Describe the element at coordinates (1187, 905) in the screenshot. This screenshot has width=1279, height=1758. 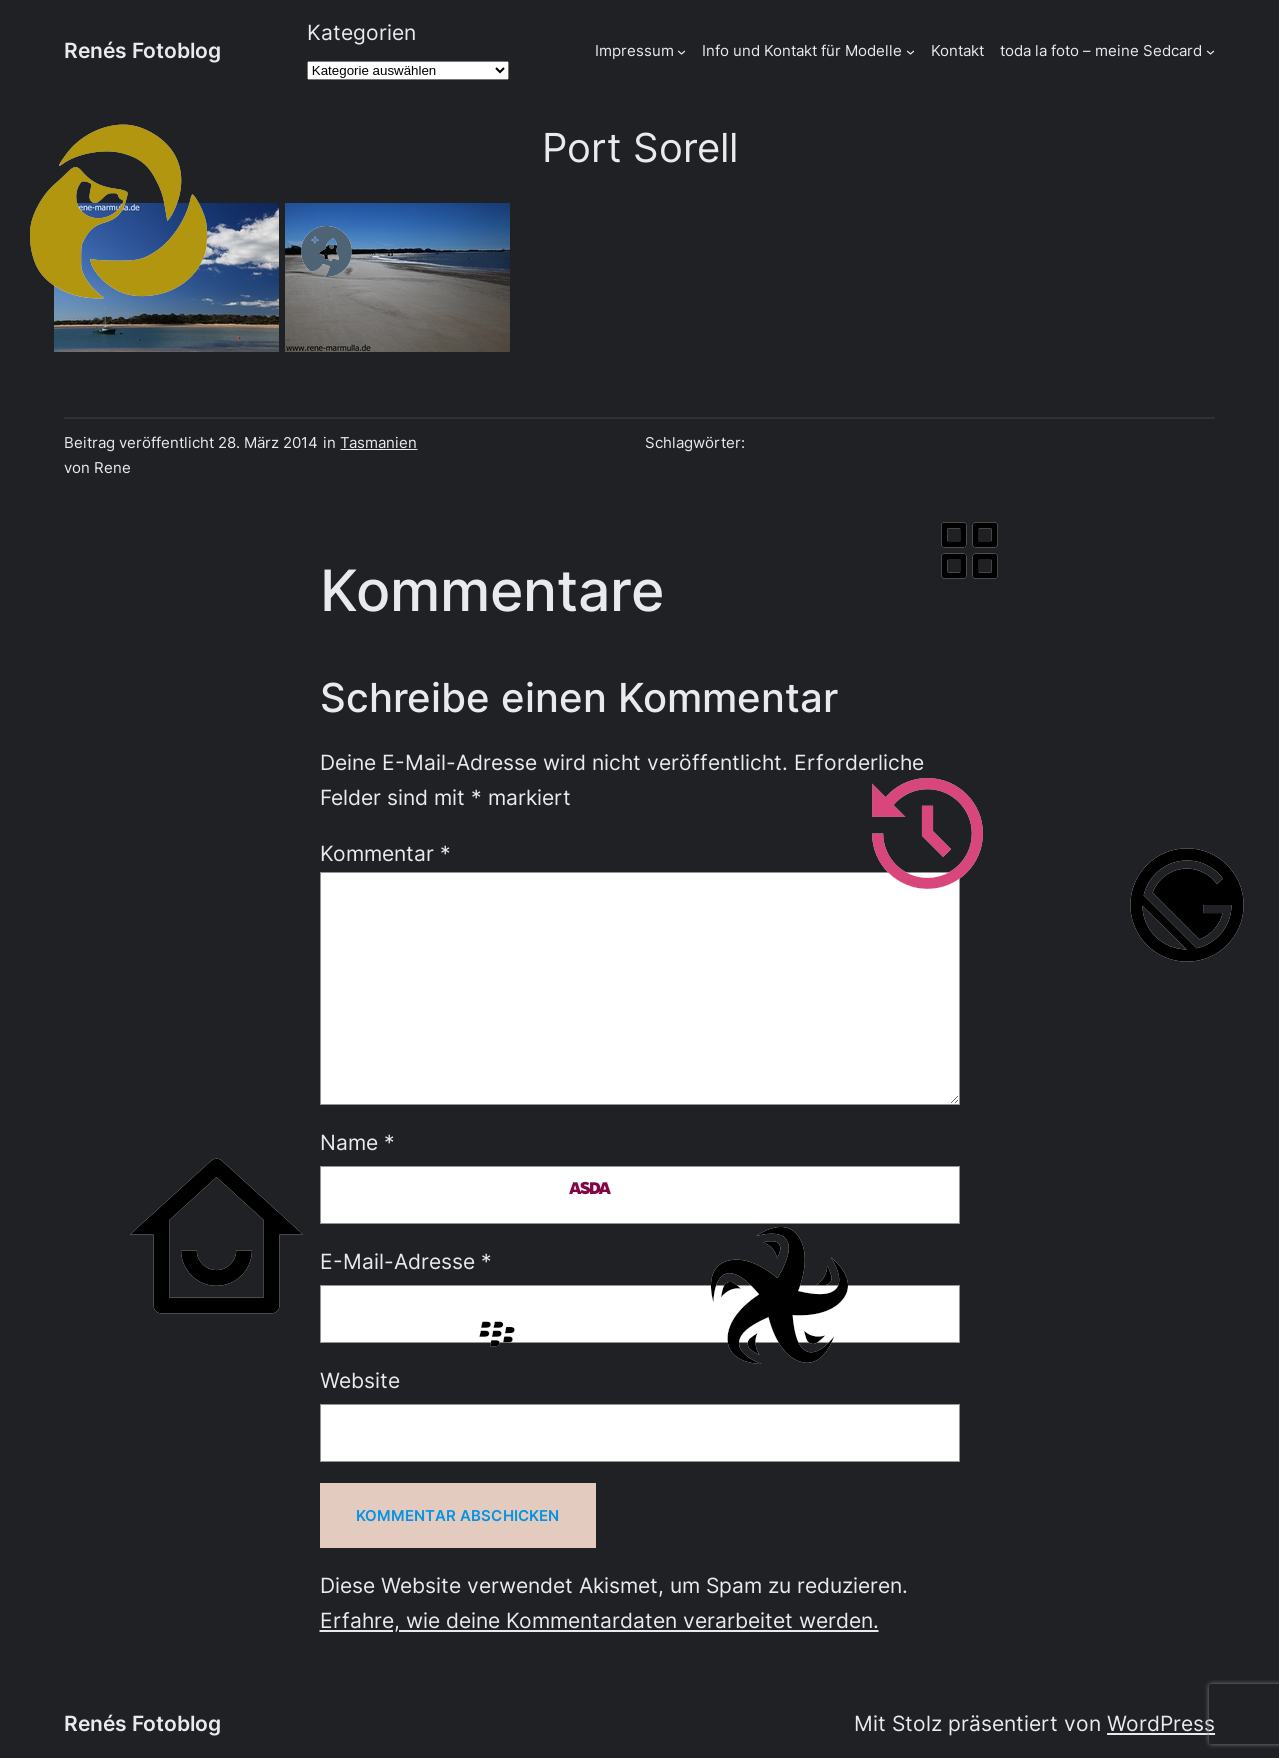
I see `Gatsby framework logo` at that location.